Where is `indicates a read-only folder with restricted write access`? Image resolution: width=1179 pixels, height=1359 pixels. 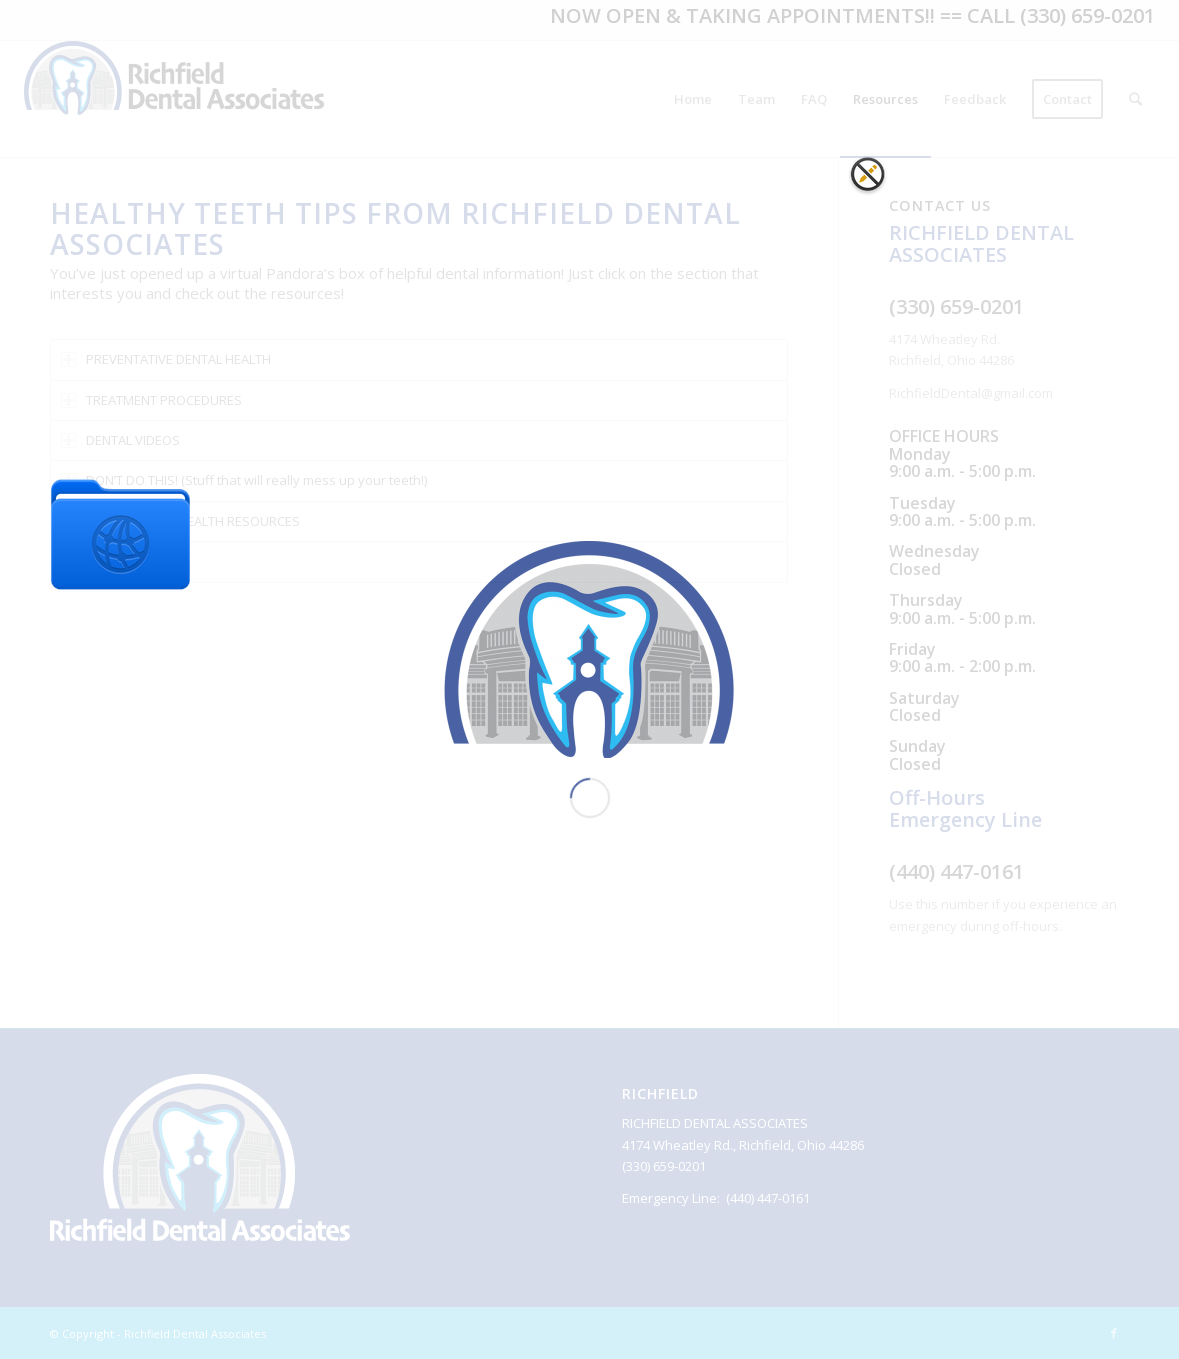
indicates a read-only folder with restricted write access is located at coordinates (800, 122).